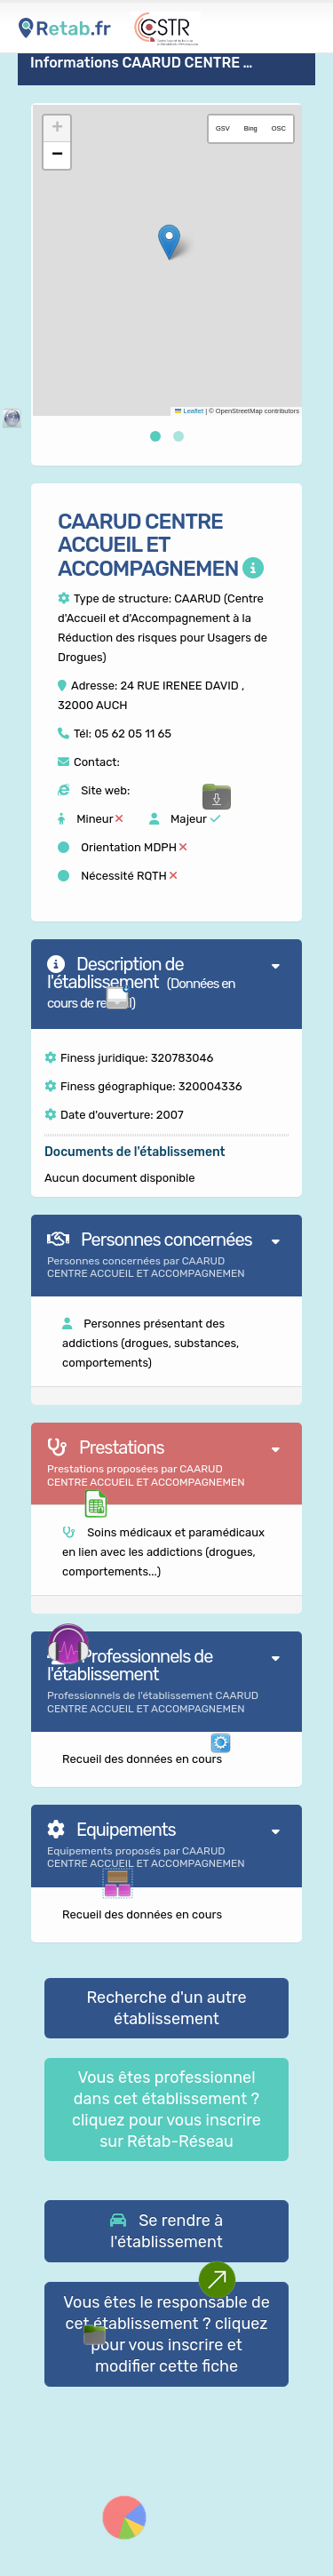 This screenshot has width=333, height=2576. Describe the element at coordinates (124, 2517) in the screenshot. I see `open disk usage analyzer app` at that location.